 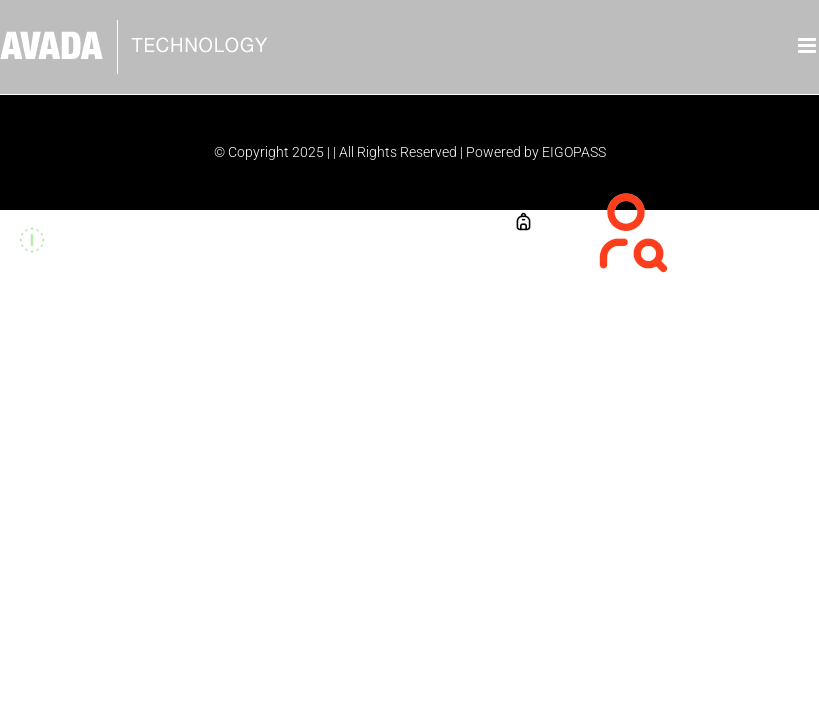 What do you see at coordinates (32, 240) in the screenshot?
I see `view additional information or details` at bounding box center [32, 240].